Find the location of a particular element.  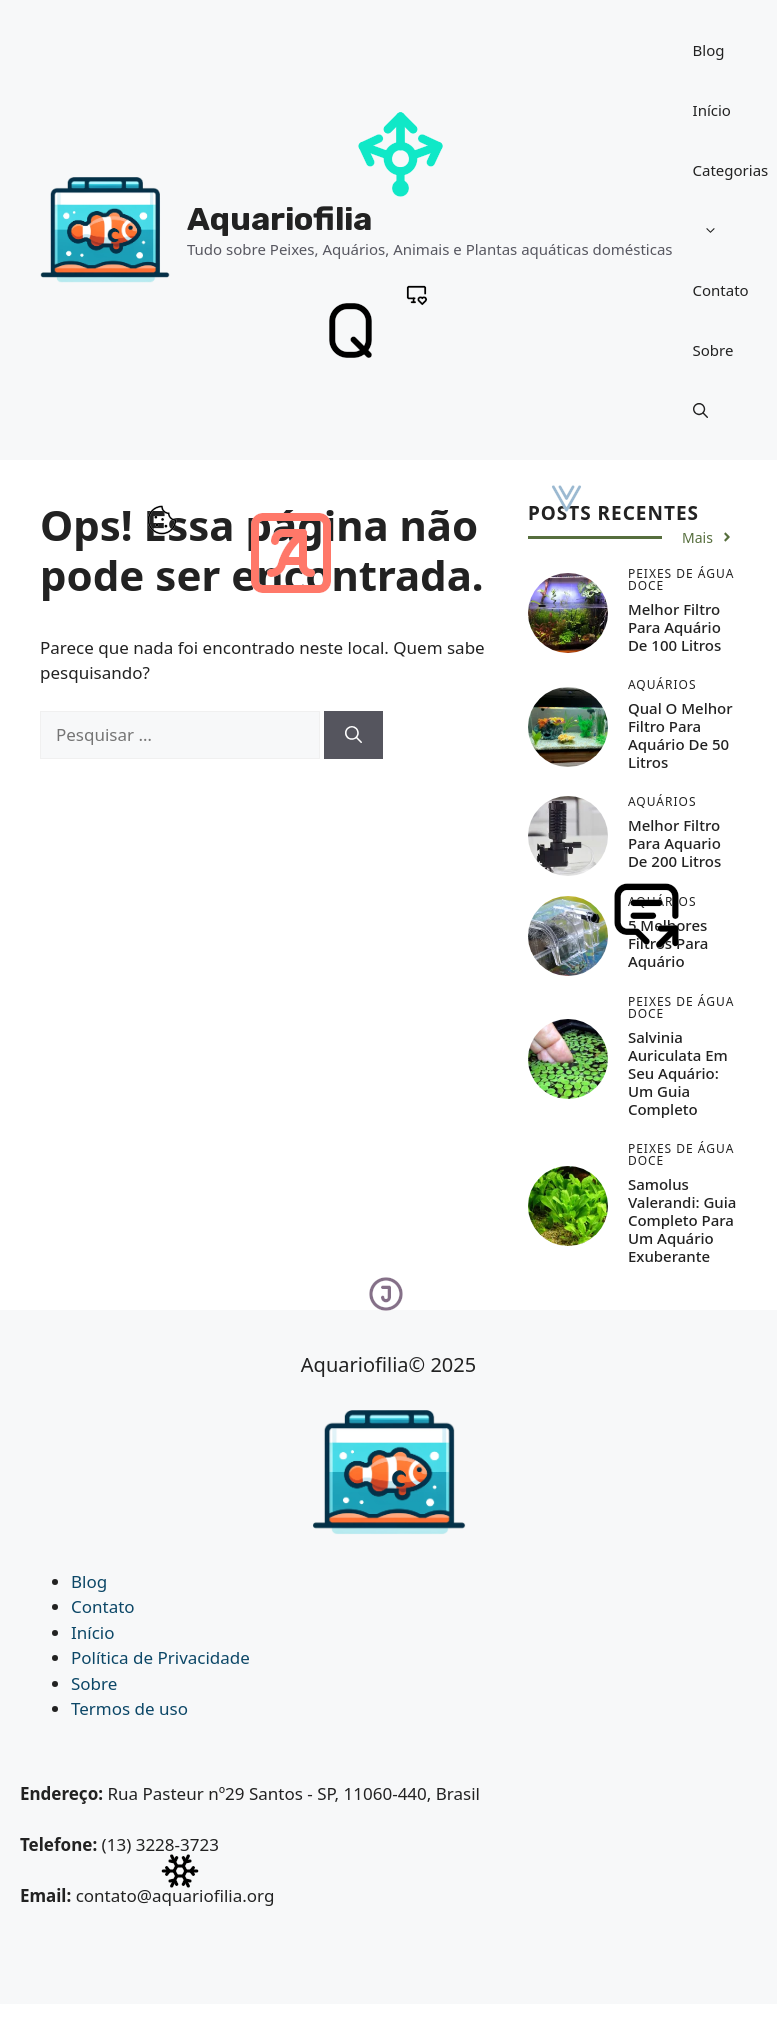

activate cooling or air conditioning mode is located at coordinates (180, 1871).